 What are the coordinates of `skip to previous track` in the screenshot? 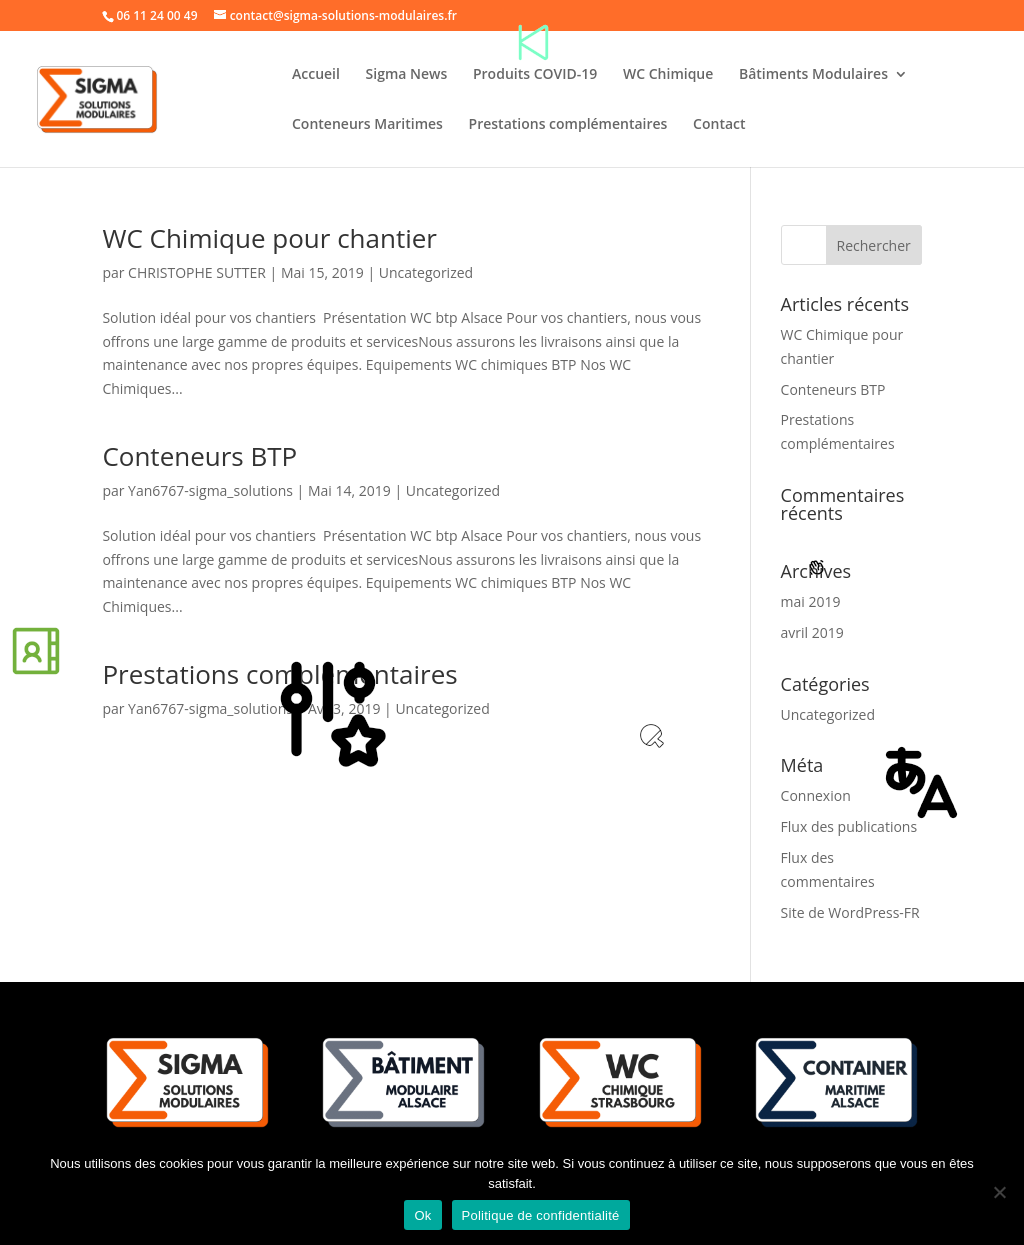 It's located at (533, 42).